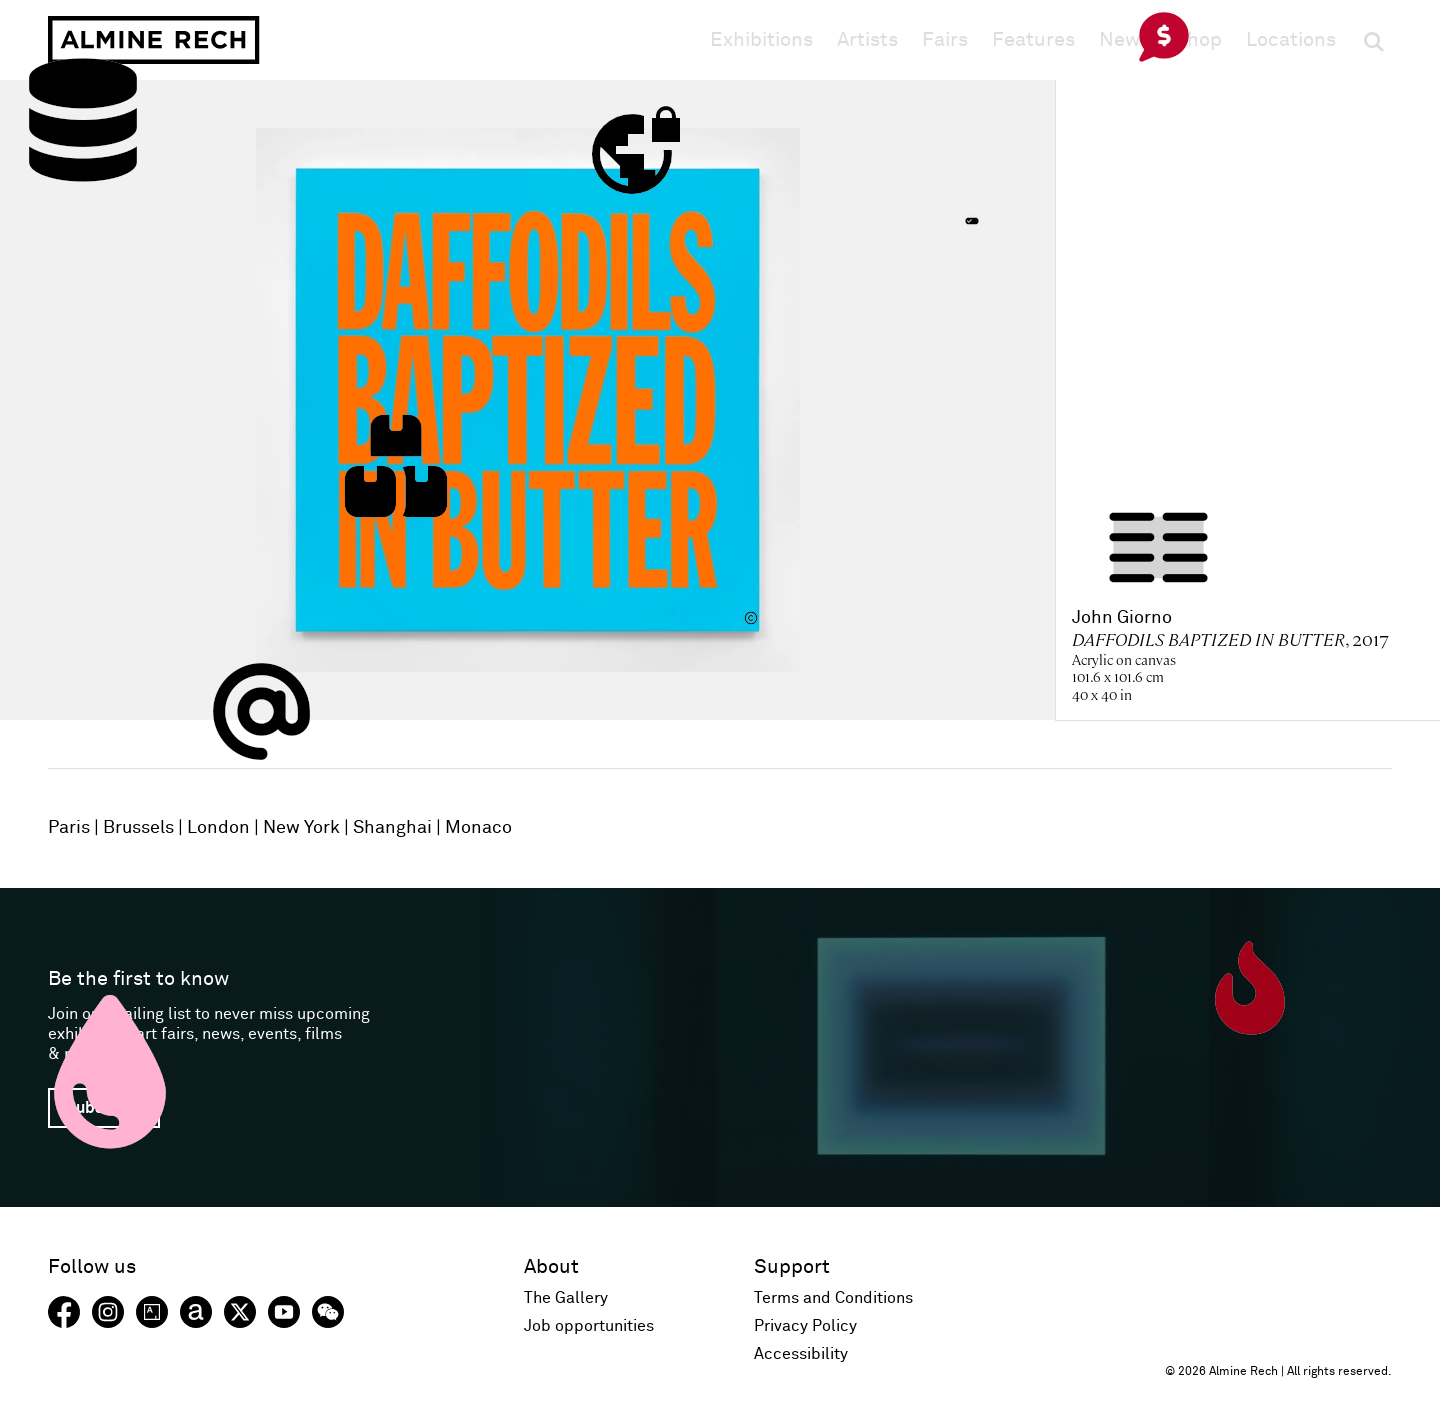 The width and height of the screenshot is (1440, 1428). What do you see at coordinates (1250, 988) in the screenshot?
I see `indicates trending or popular content` at bounding box center [1250, 988].